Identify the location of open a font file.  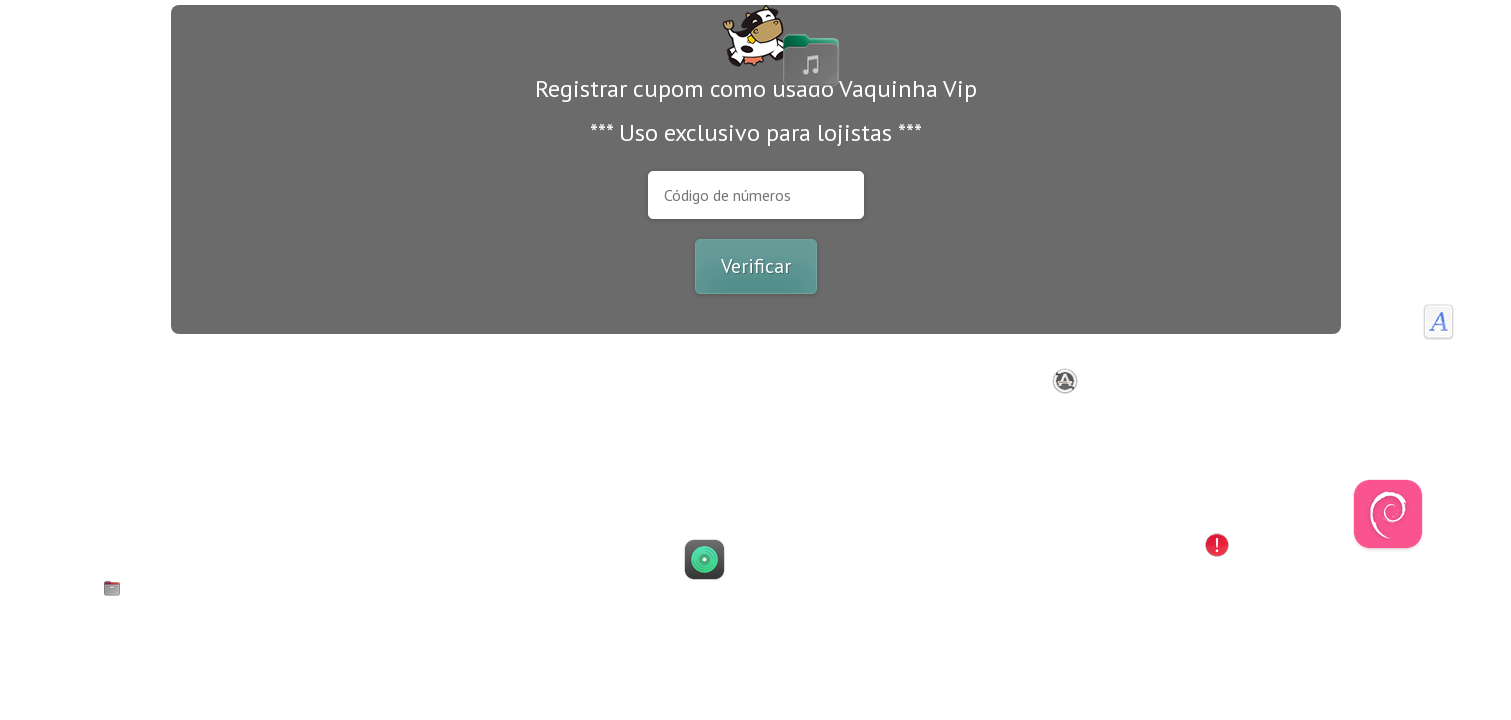
(1438, 321).